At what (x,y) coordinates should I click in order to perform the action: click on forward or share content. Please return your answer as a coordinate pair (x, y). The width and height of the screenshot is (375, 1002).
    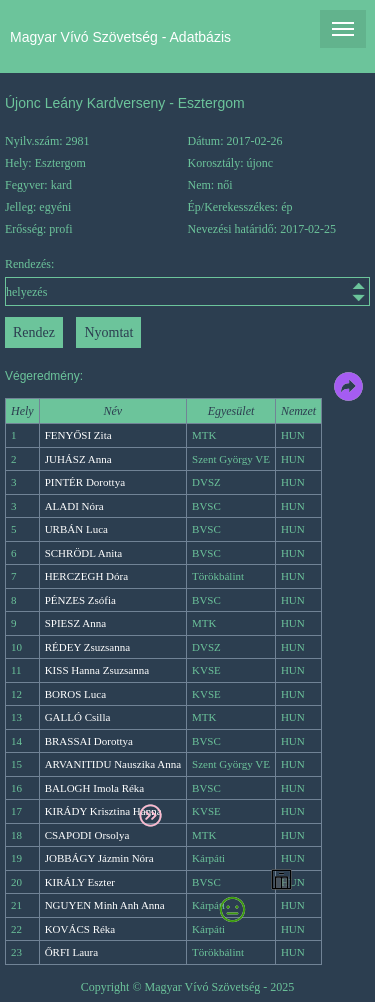
    Looking at the image, I should click on (348, 386).